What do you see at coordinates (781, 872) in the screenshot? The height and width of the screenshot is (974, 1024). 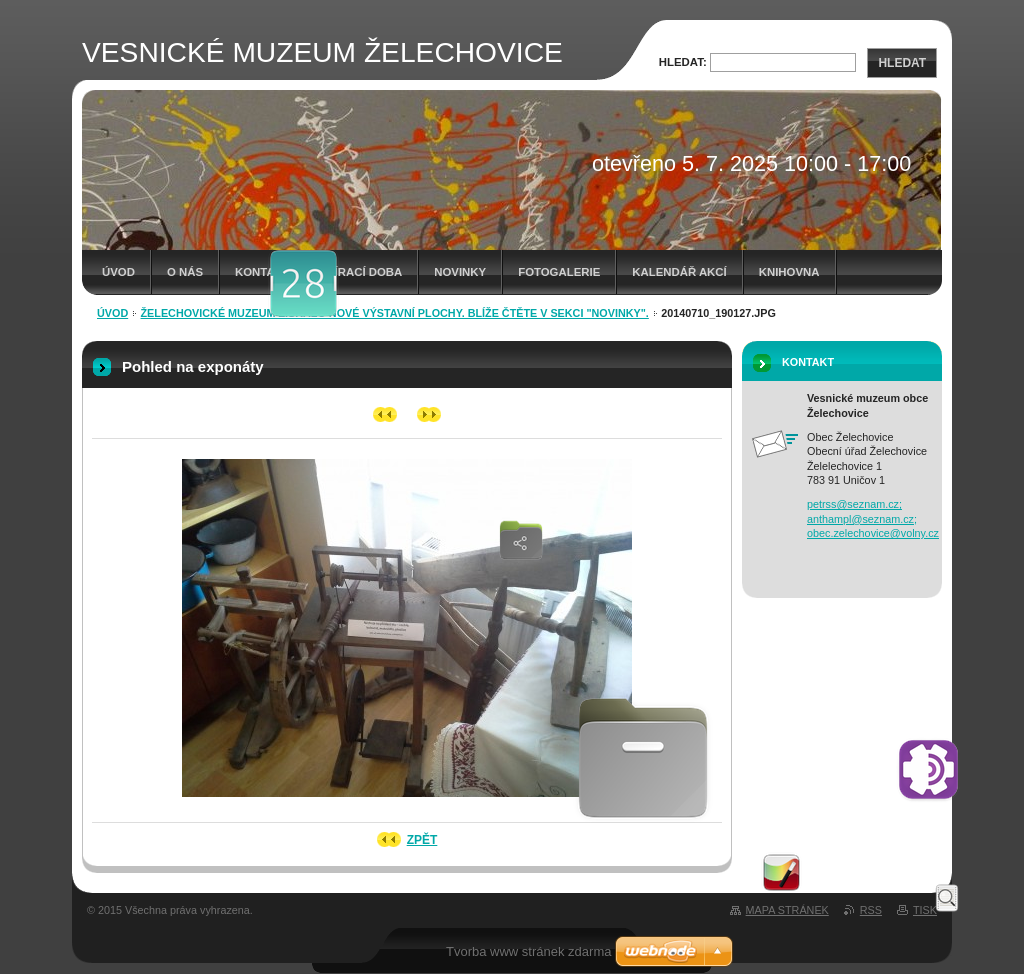 I see `open winetricks application` at bounding box center [781, 872].